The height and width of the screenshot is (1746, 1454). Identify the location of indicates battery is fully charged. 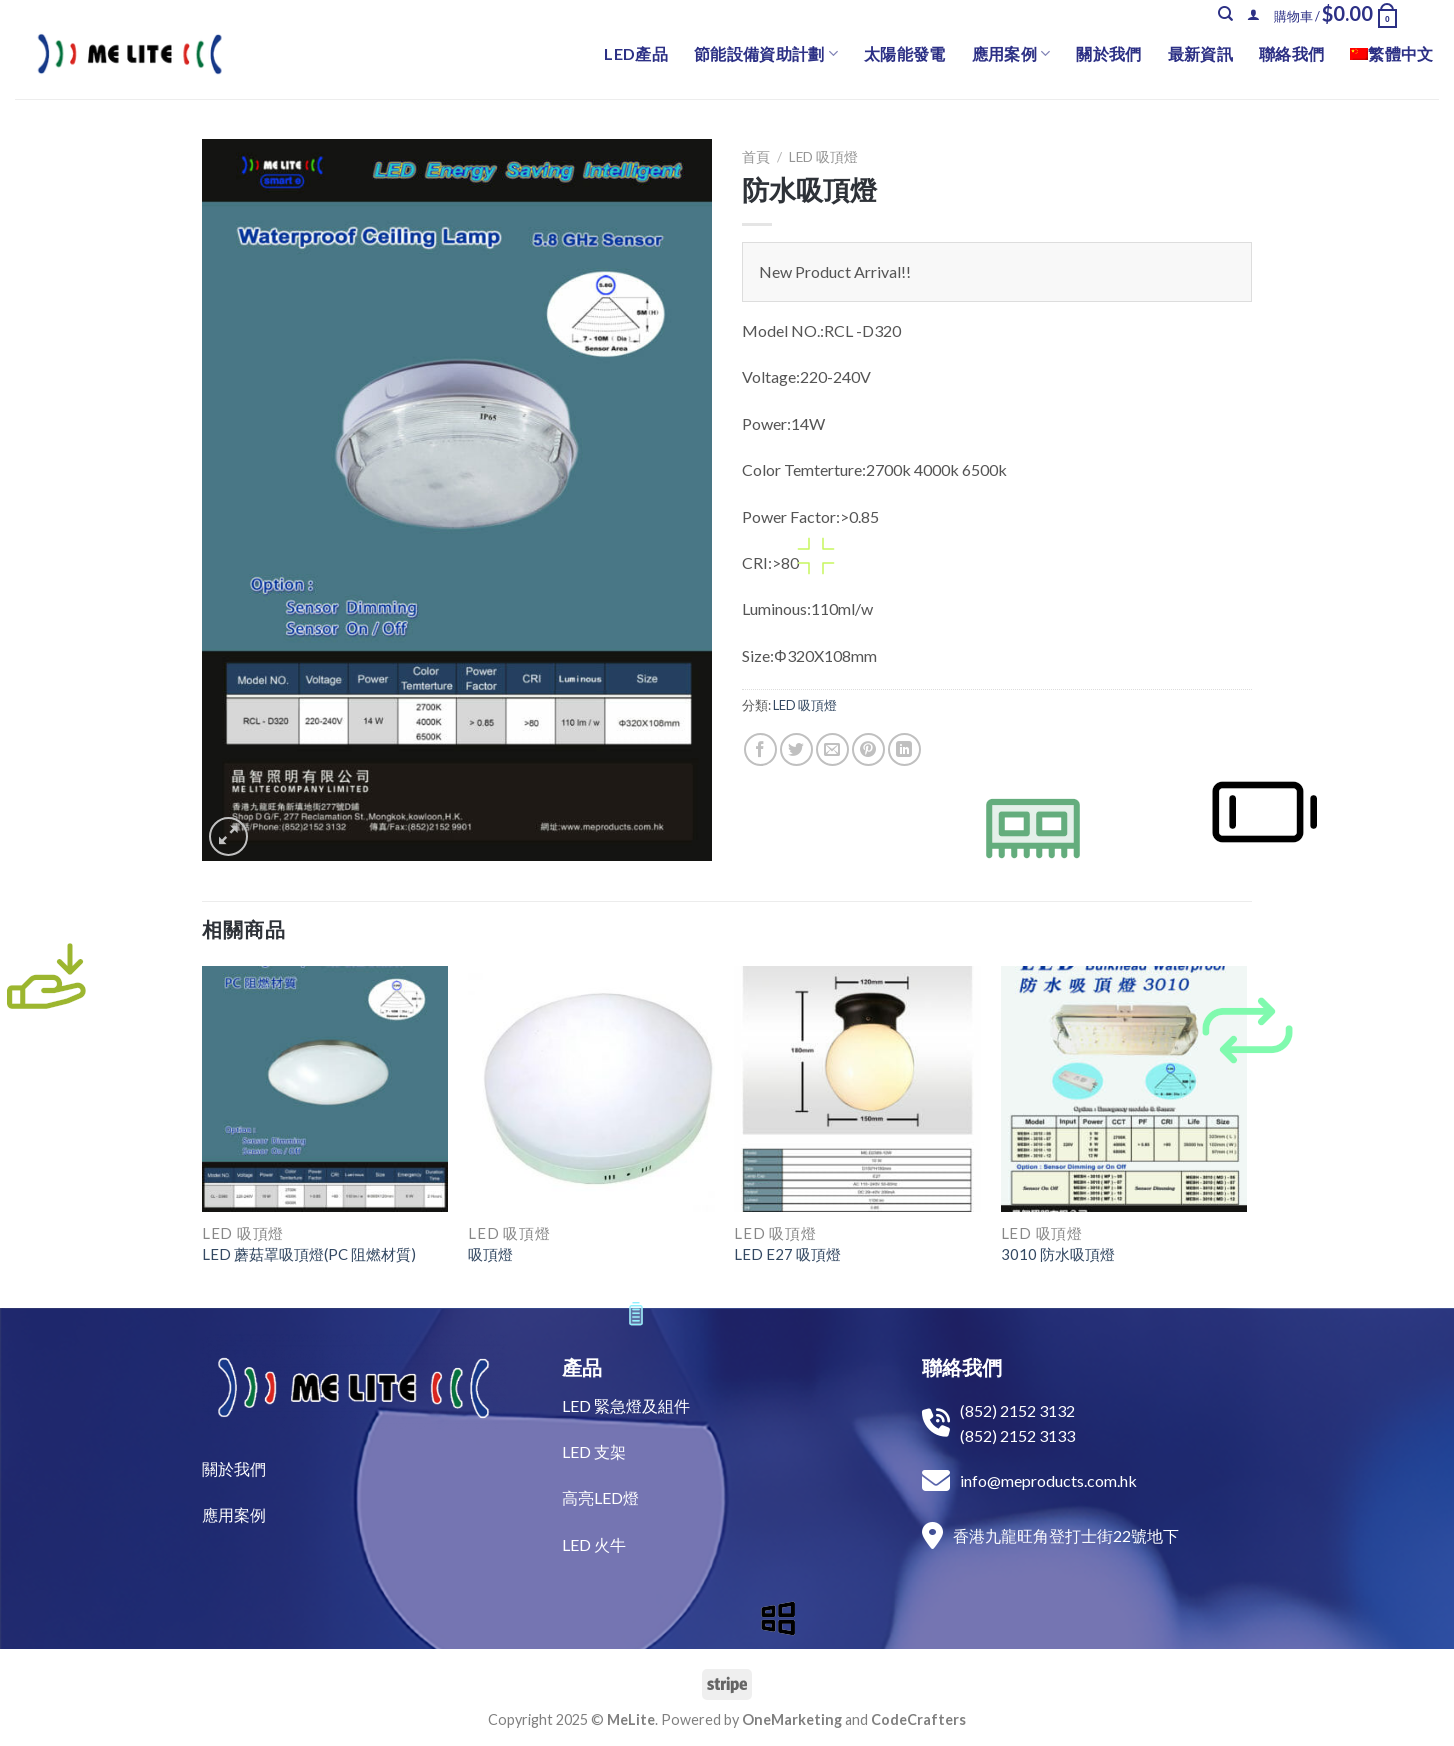
(636, 1314).